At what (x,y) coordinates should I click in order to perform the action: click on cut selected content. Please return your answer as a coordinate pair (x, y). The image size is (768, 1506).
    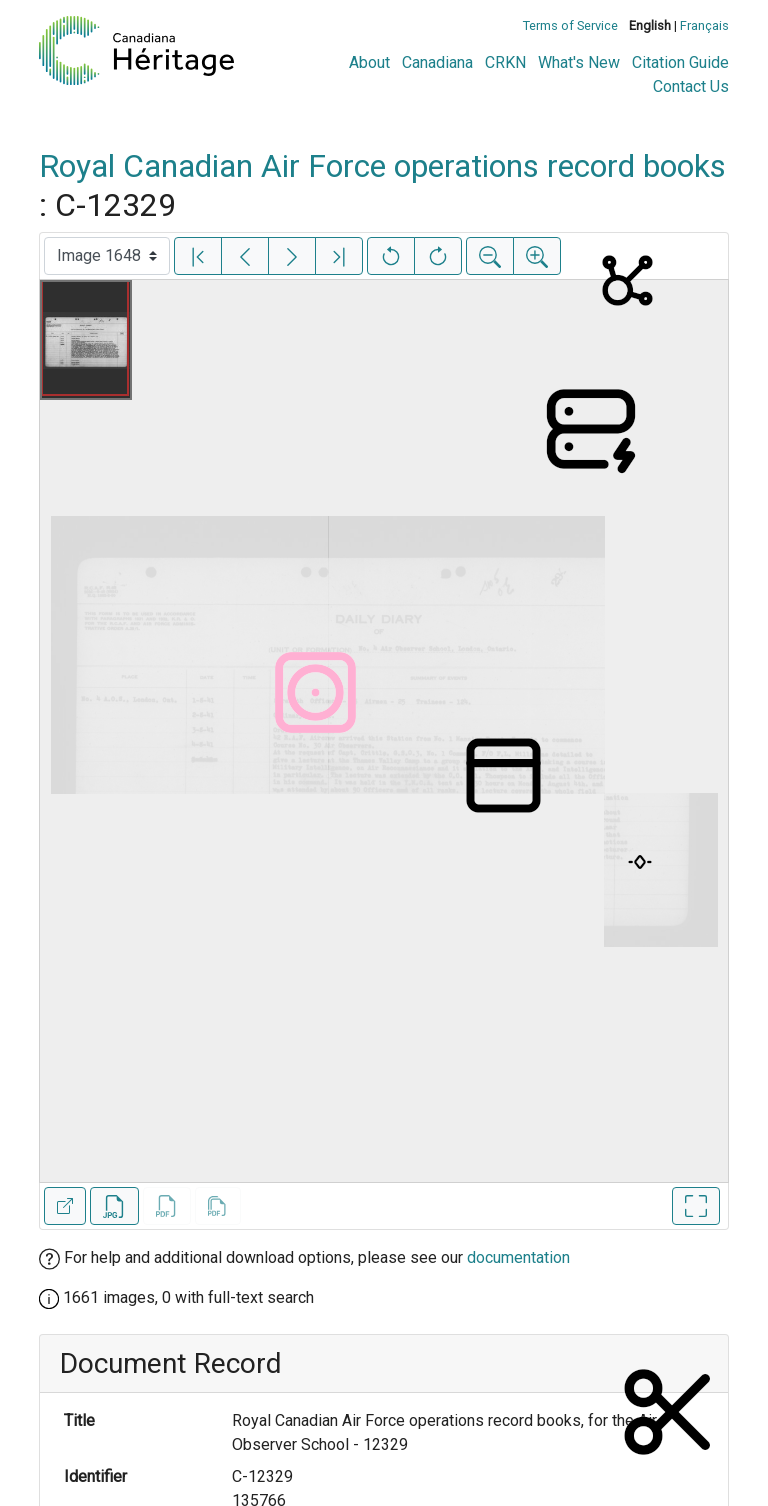
    Looking at the image, I should click on (672, 1412).